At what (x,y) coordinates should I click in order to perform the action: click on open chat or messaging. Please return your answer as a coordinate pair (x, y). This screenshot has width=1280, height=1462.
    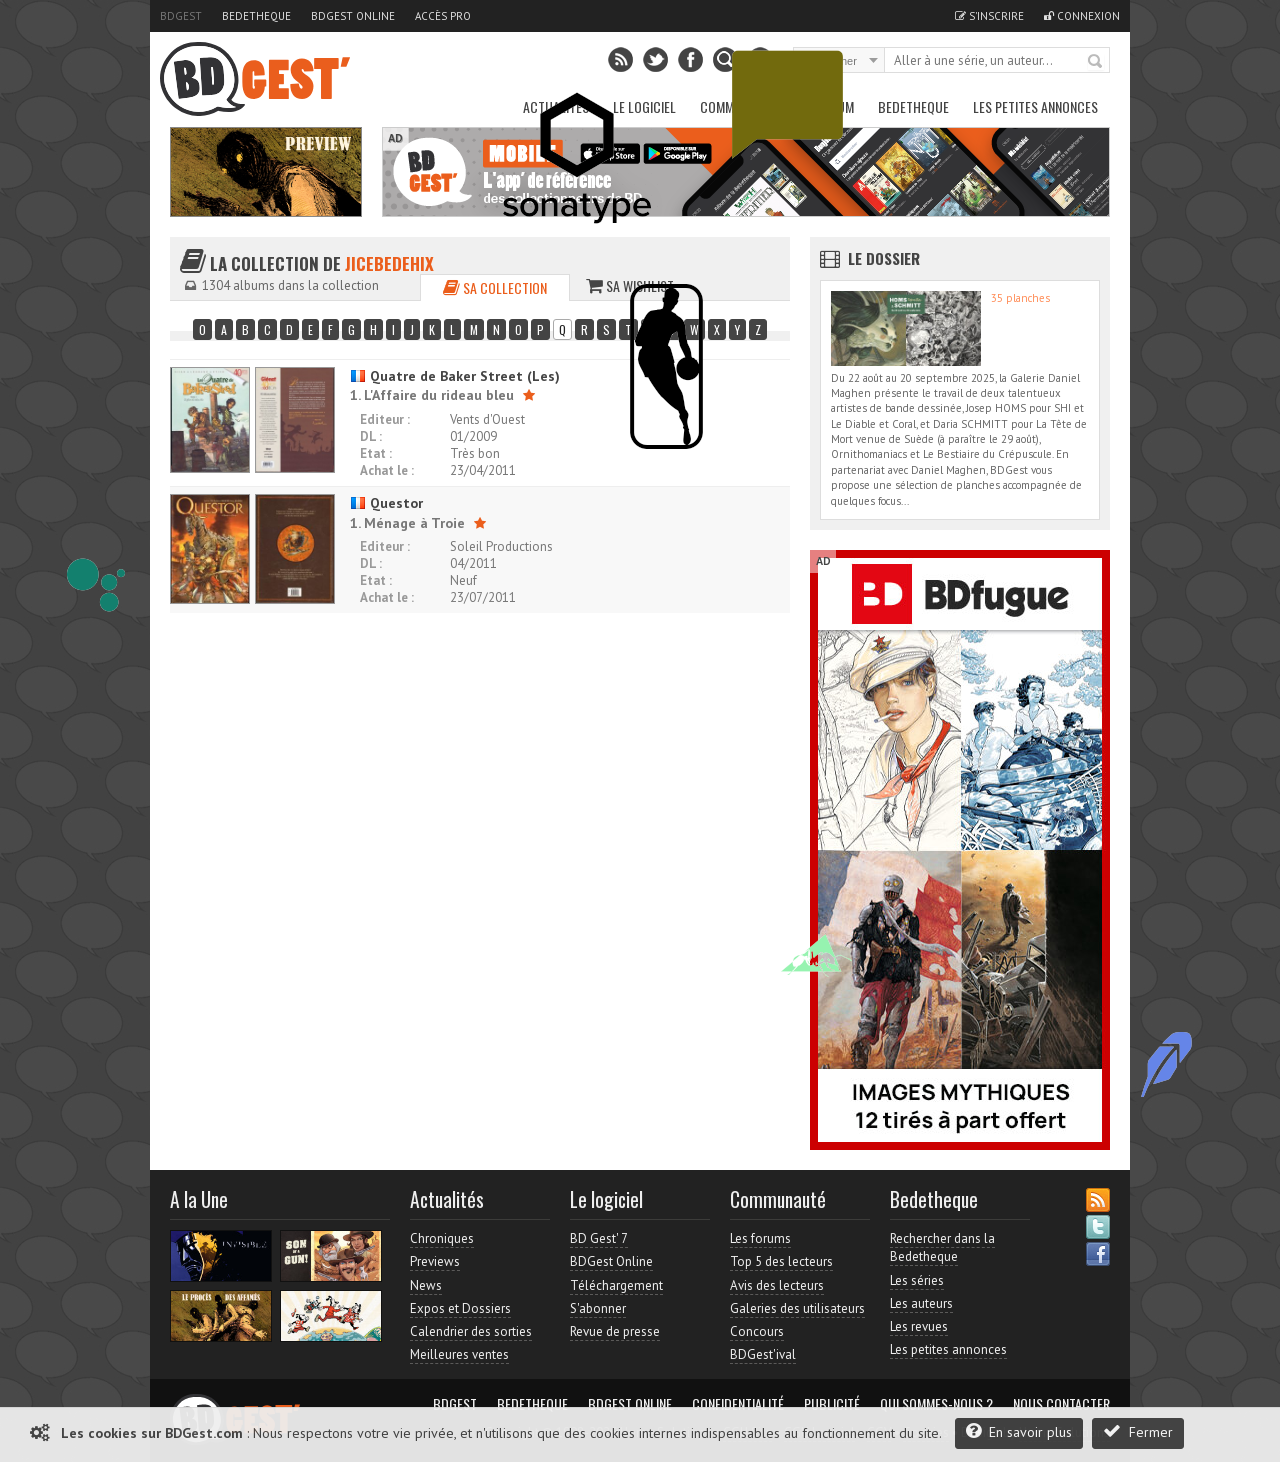
    Looking at the image, I should click on (787, 100).